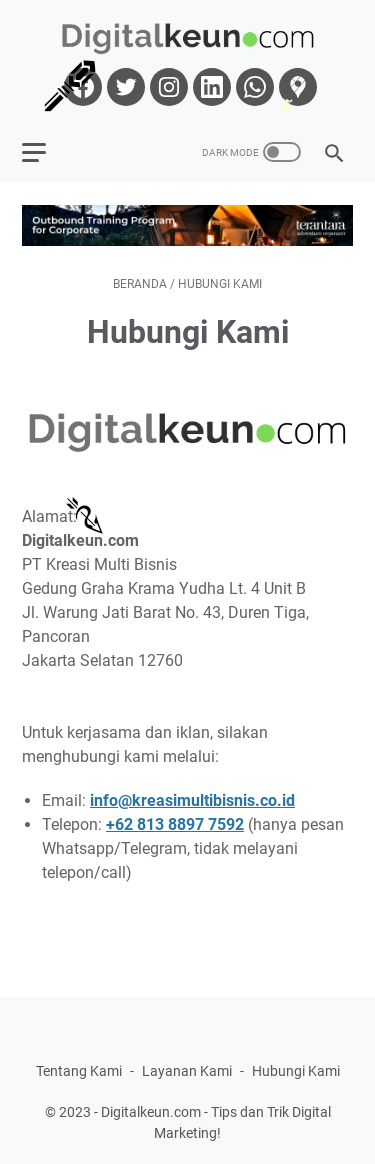  Describe the element at coordinates (287, 106) in the screenshot. I see `indicates wind energy or renewable power source` at that location.